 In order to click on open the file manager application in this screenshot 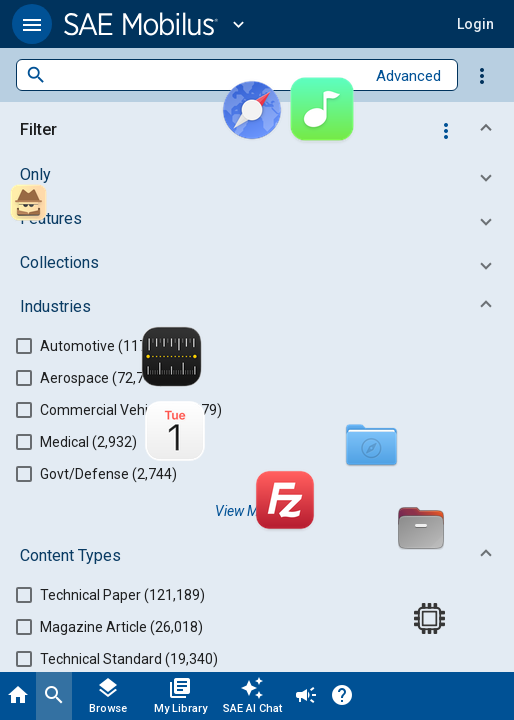, I will do `click(421, 528)`.